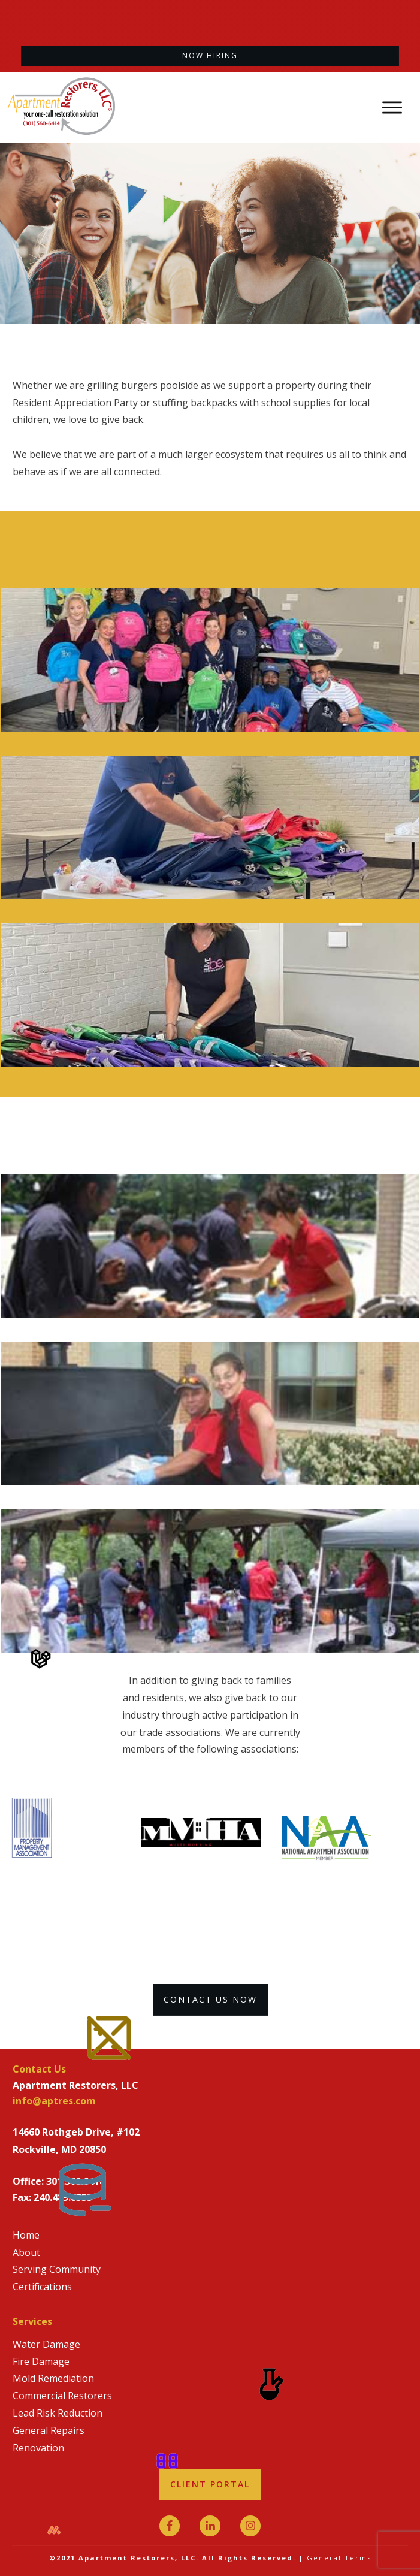  Describe the element at coordinates (167, 2461) in the screenshot. I see `displays the number 88 as a numeric indicator or count` at that location.